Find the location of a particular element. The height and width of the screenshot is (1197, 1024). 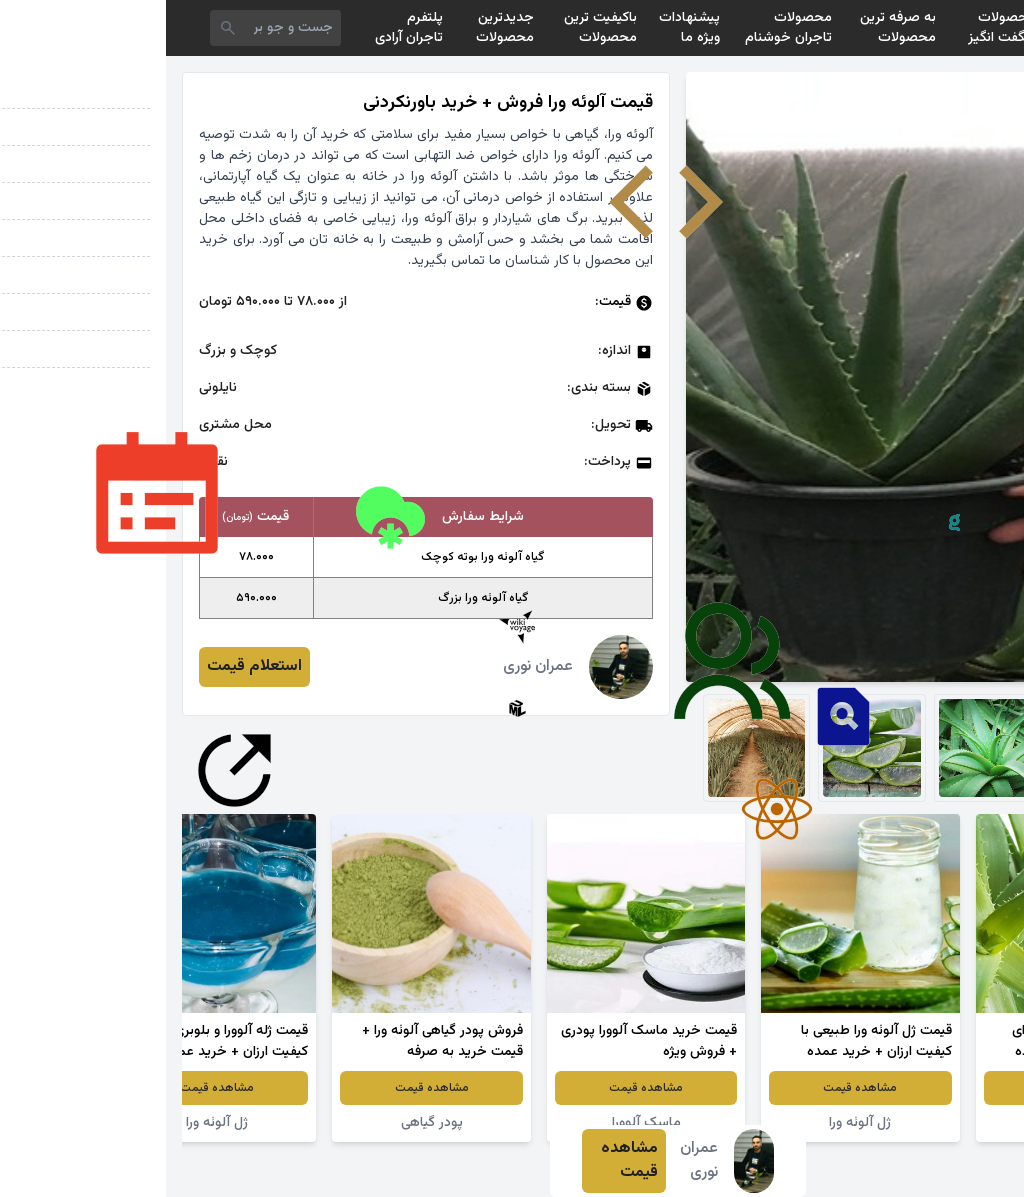

open wikivoyage travel guide is located at coordinates (517, 627).